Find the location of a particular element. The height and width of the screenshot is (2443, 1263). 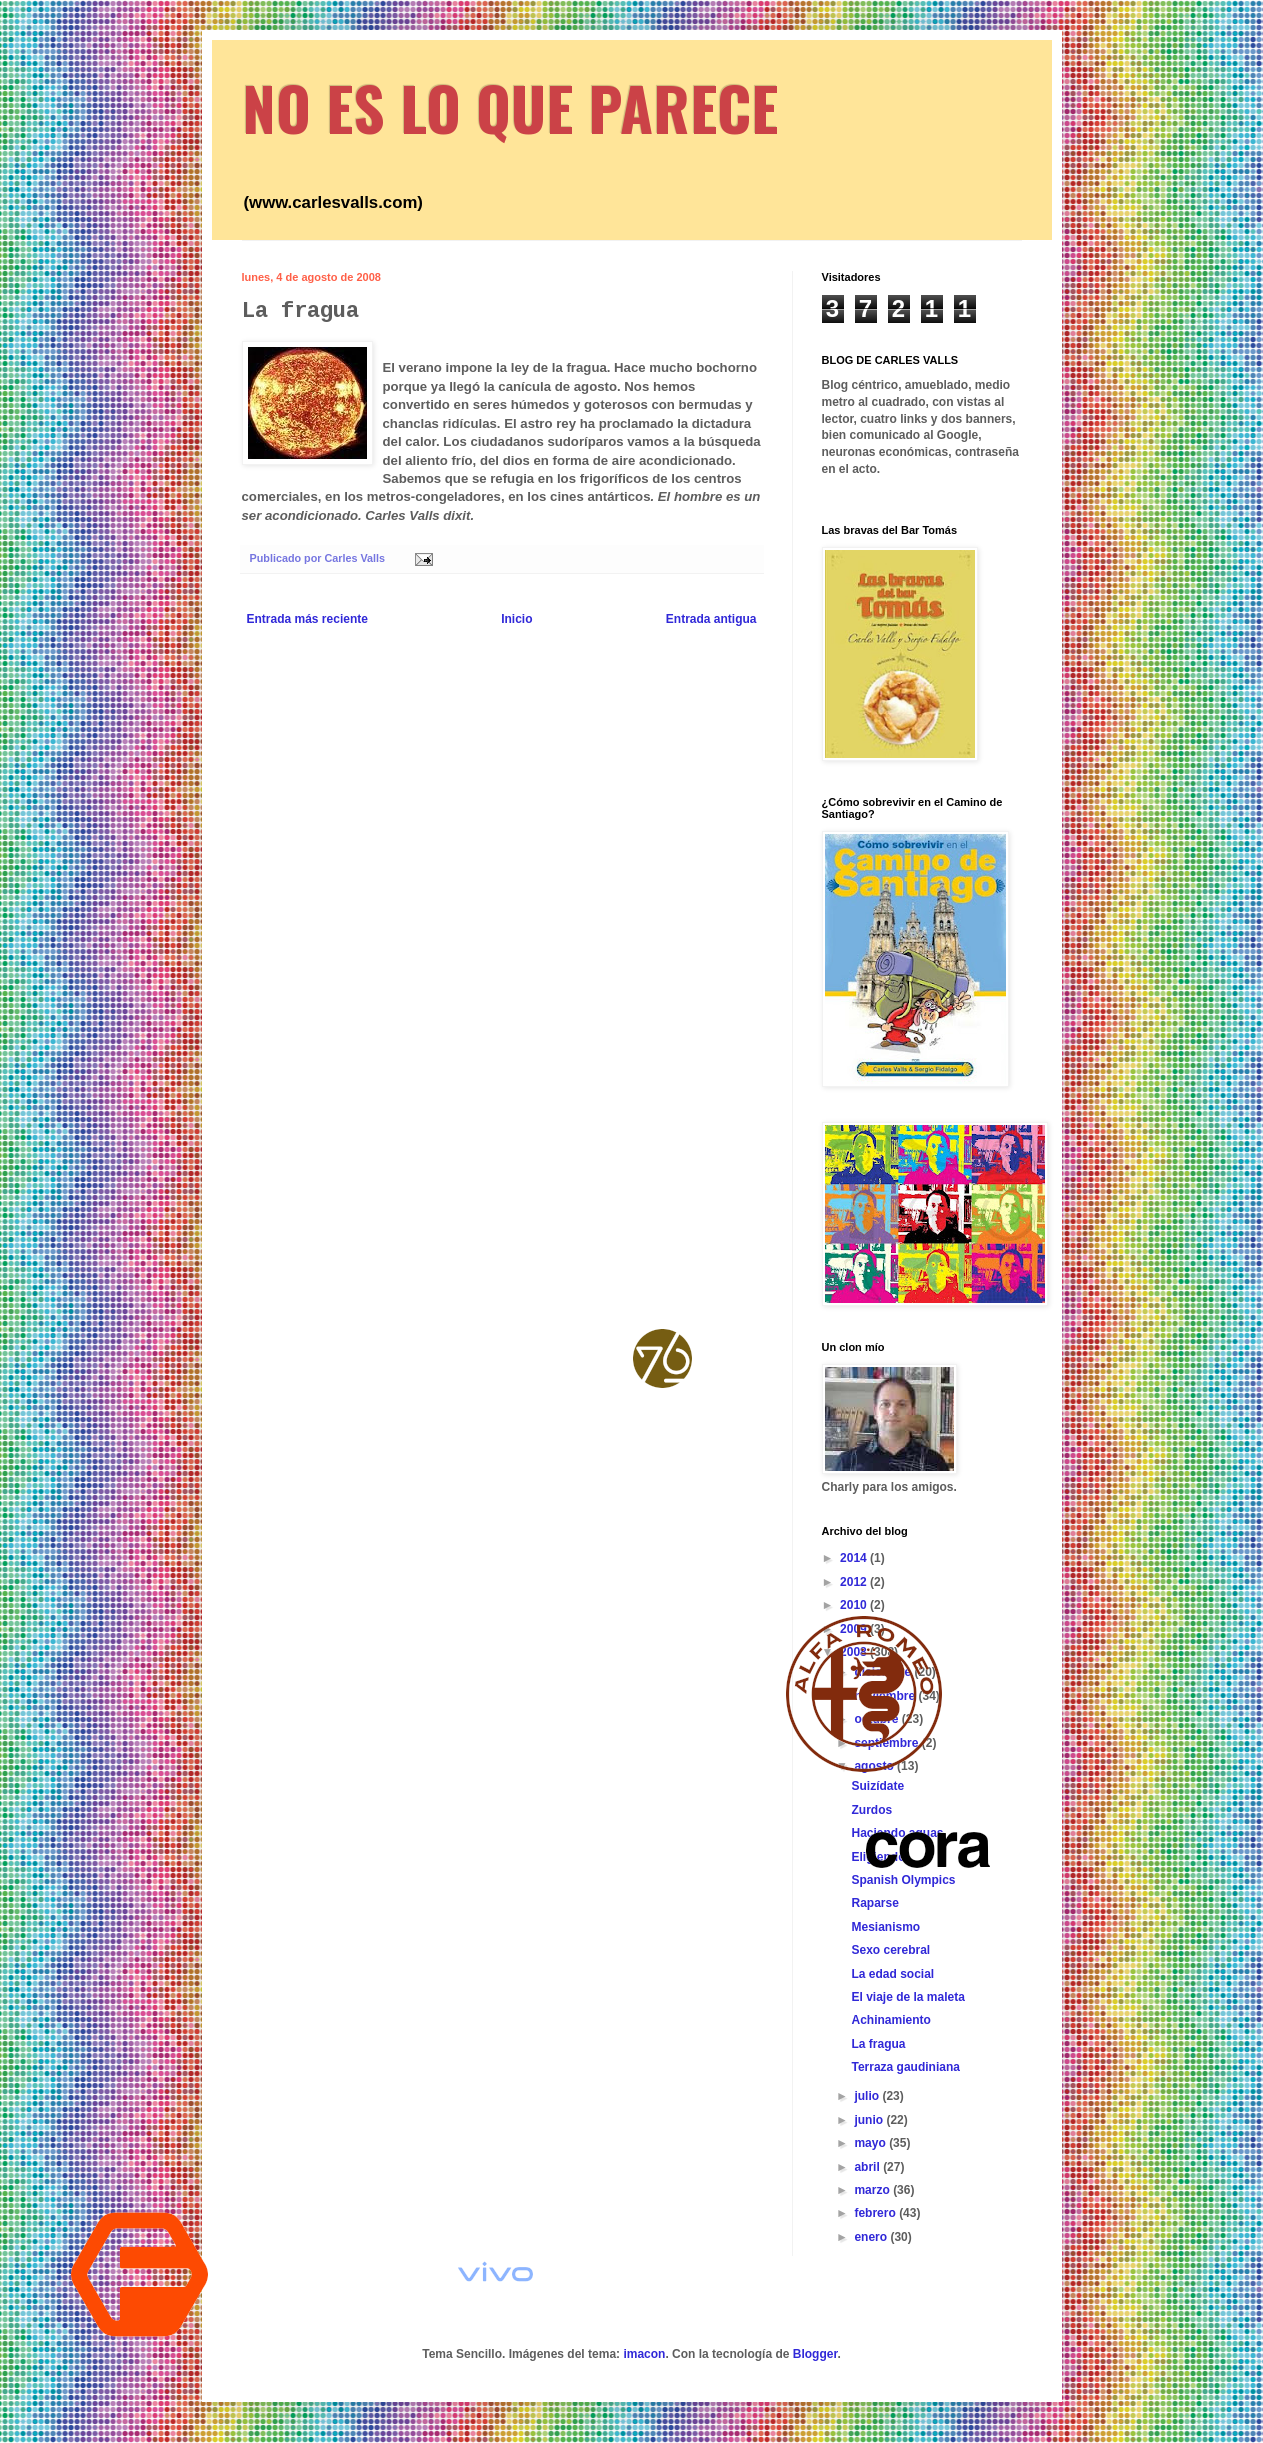

Cora brand logo is located at coordinates (928, 1850).